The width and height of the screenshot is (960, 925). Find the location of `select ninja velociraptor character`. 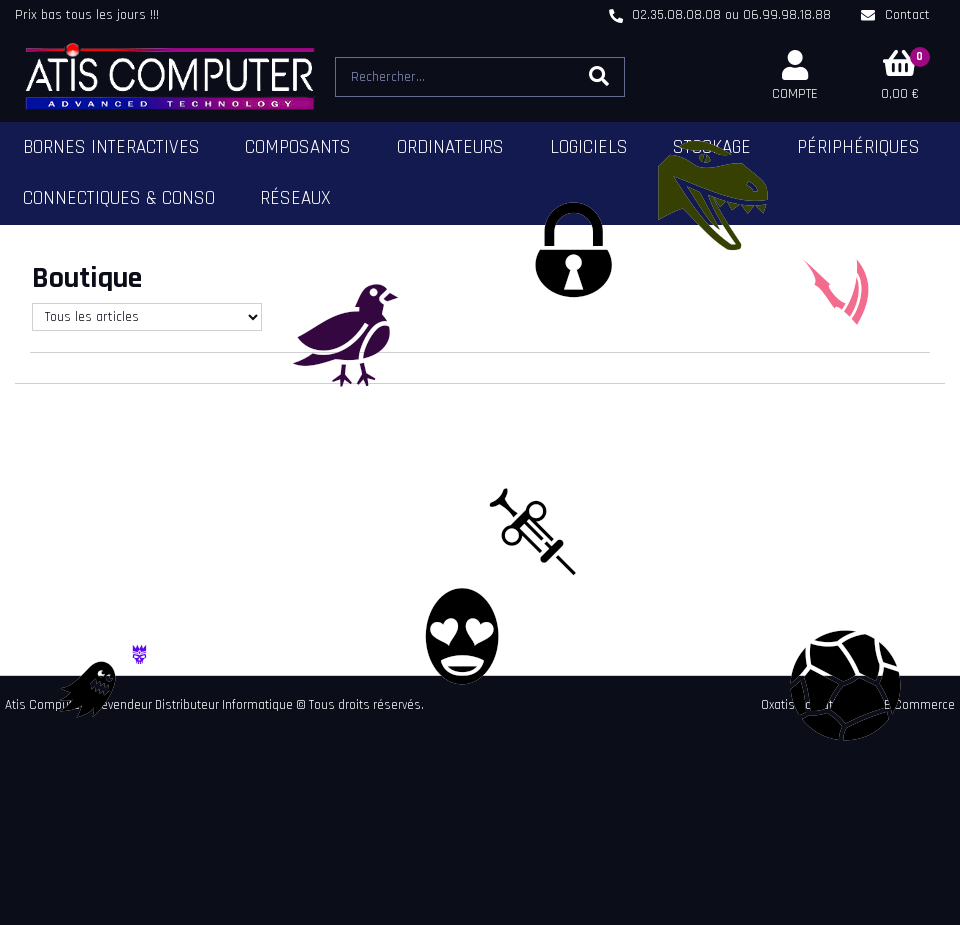

select ninja velociraptor character is located at coordinates (714, 196).